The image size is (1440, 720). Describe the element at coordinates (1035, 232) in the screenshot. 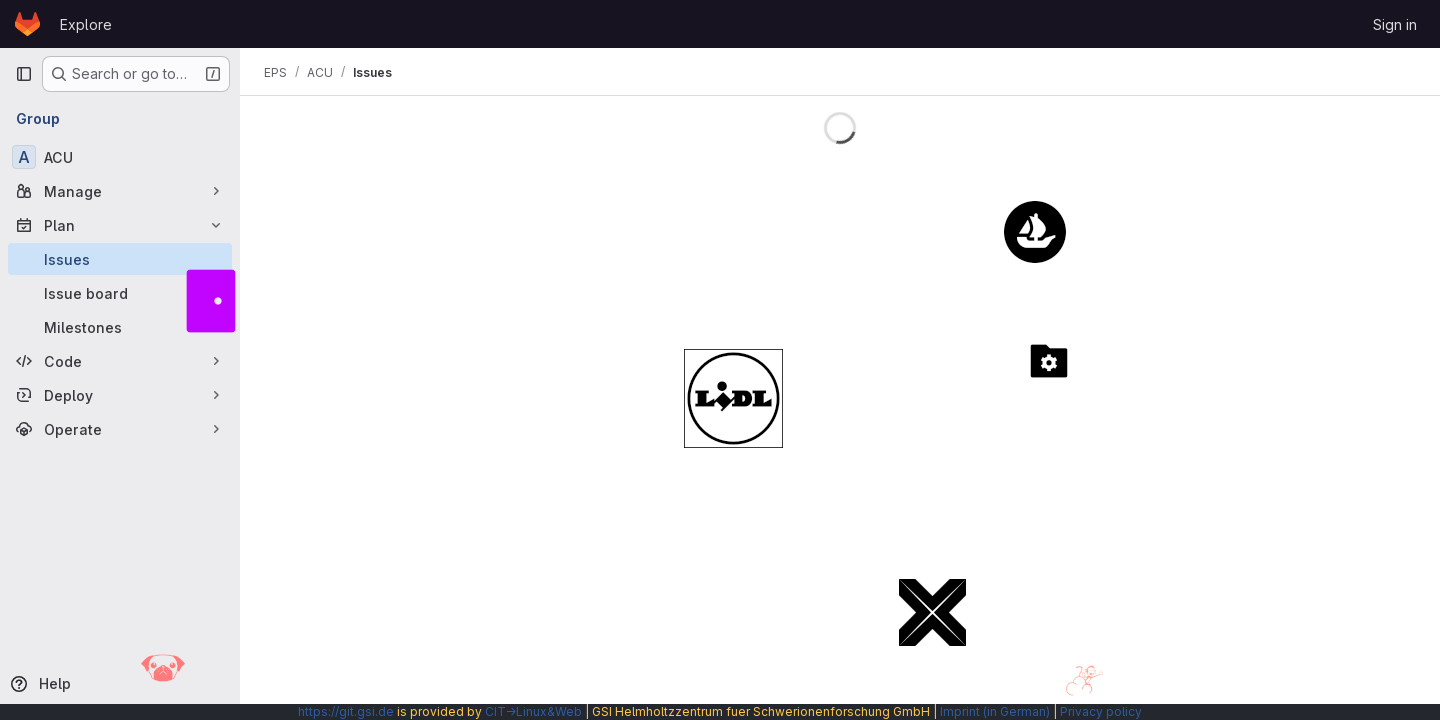

I see `open the OpenSea NFT marketplace` at that location.